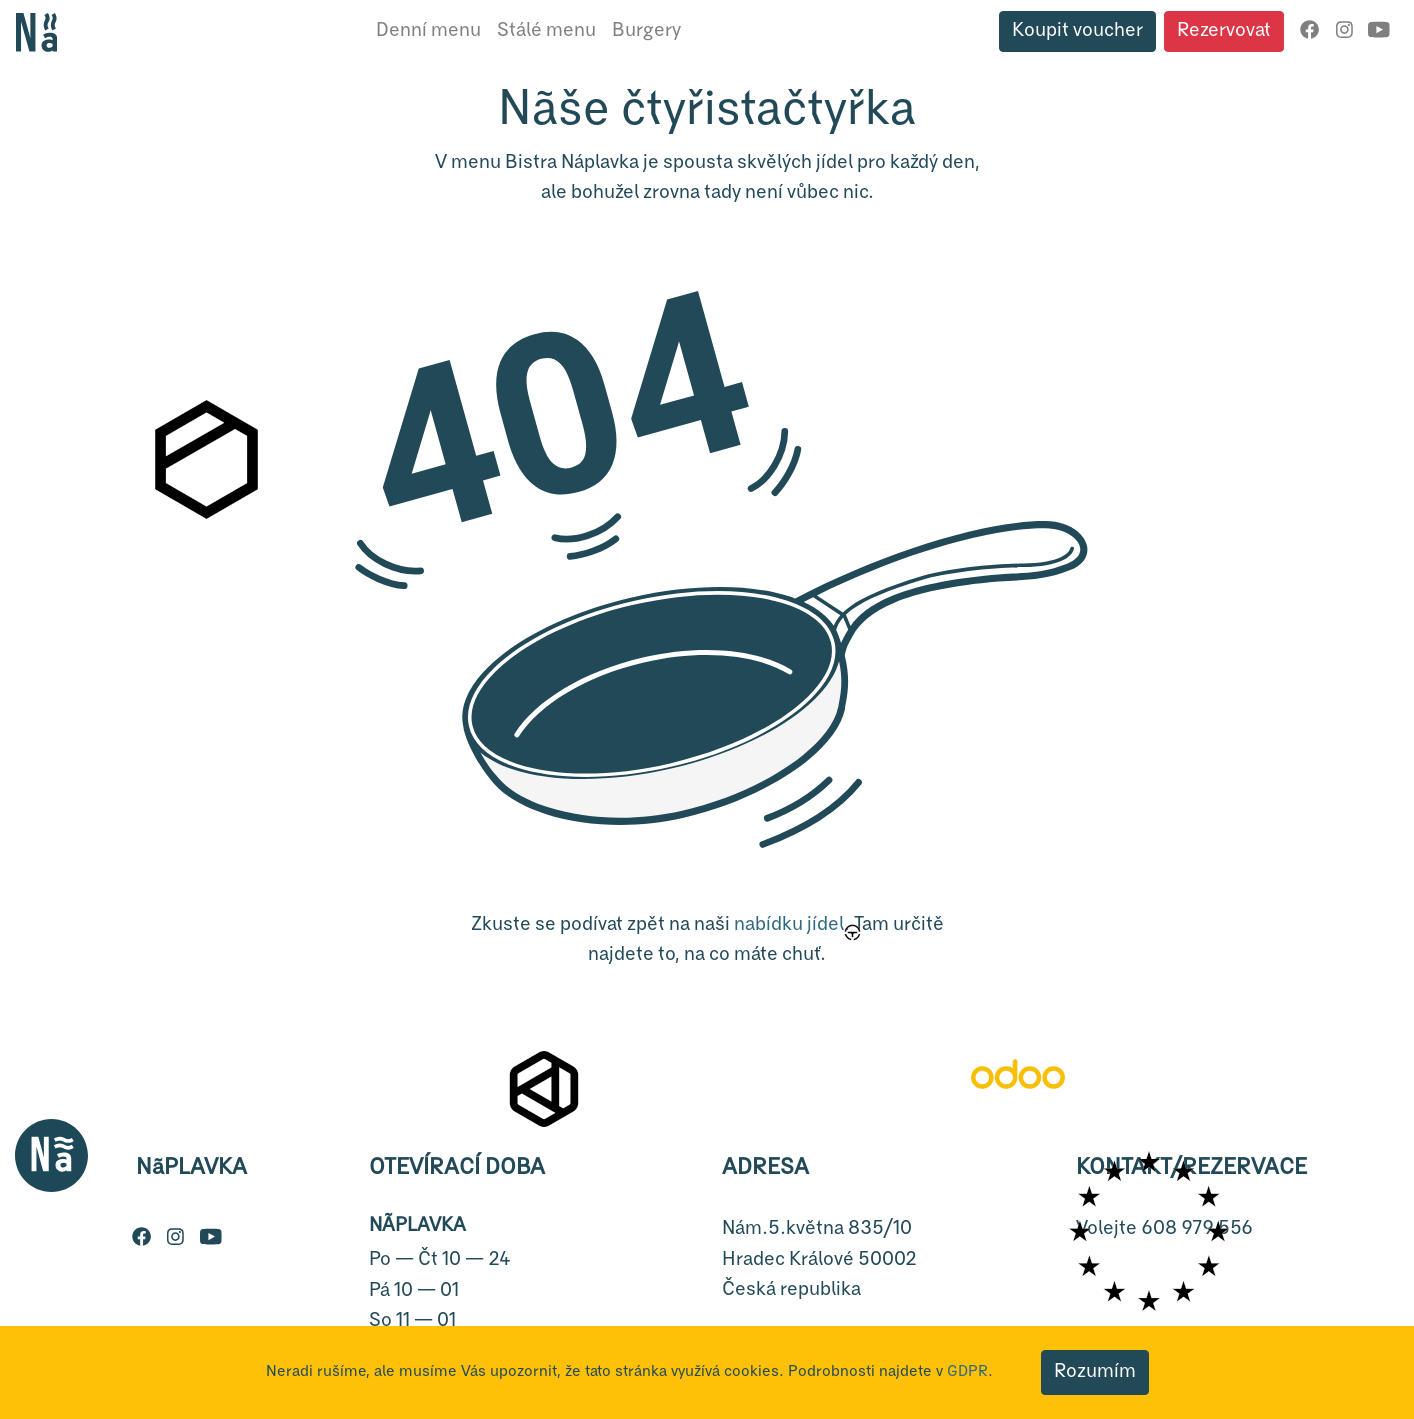 Image resolution: width=1414 pixels, height=1419 pixels. What do you see at coordinates (1018, 1074) in the screenshot?
I see `open odoo business management app` at bounding box center [1018, 1074].